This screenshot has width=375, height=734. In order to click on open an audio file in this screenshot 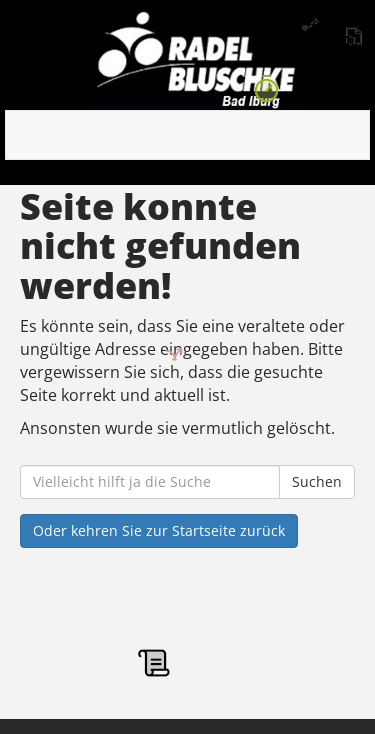, I will do `click(354, 36)`.